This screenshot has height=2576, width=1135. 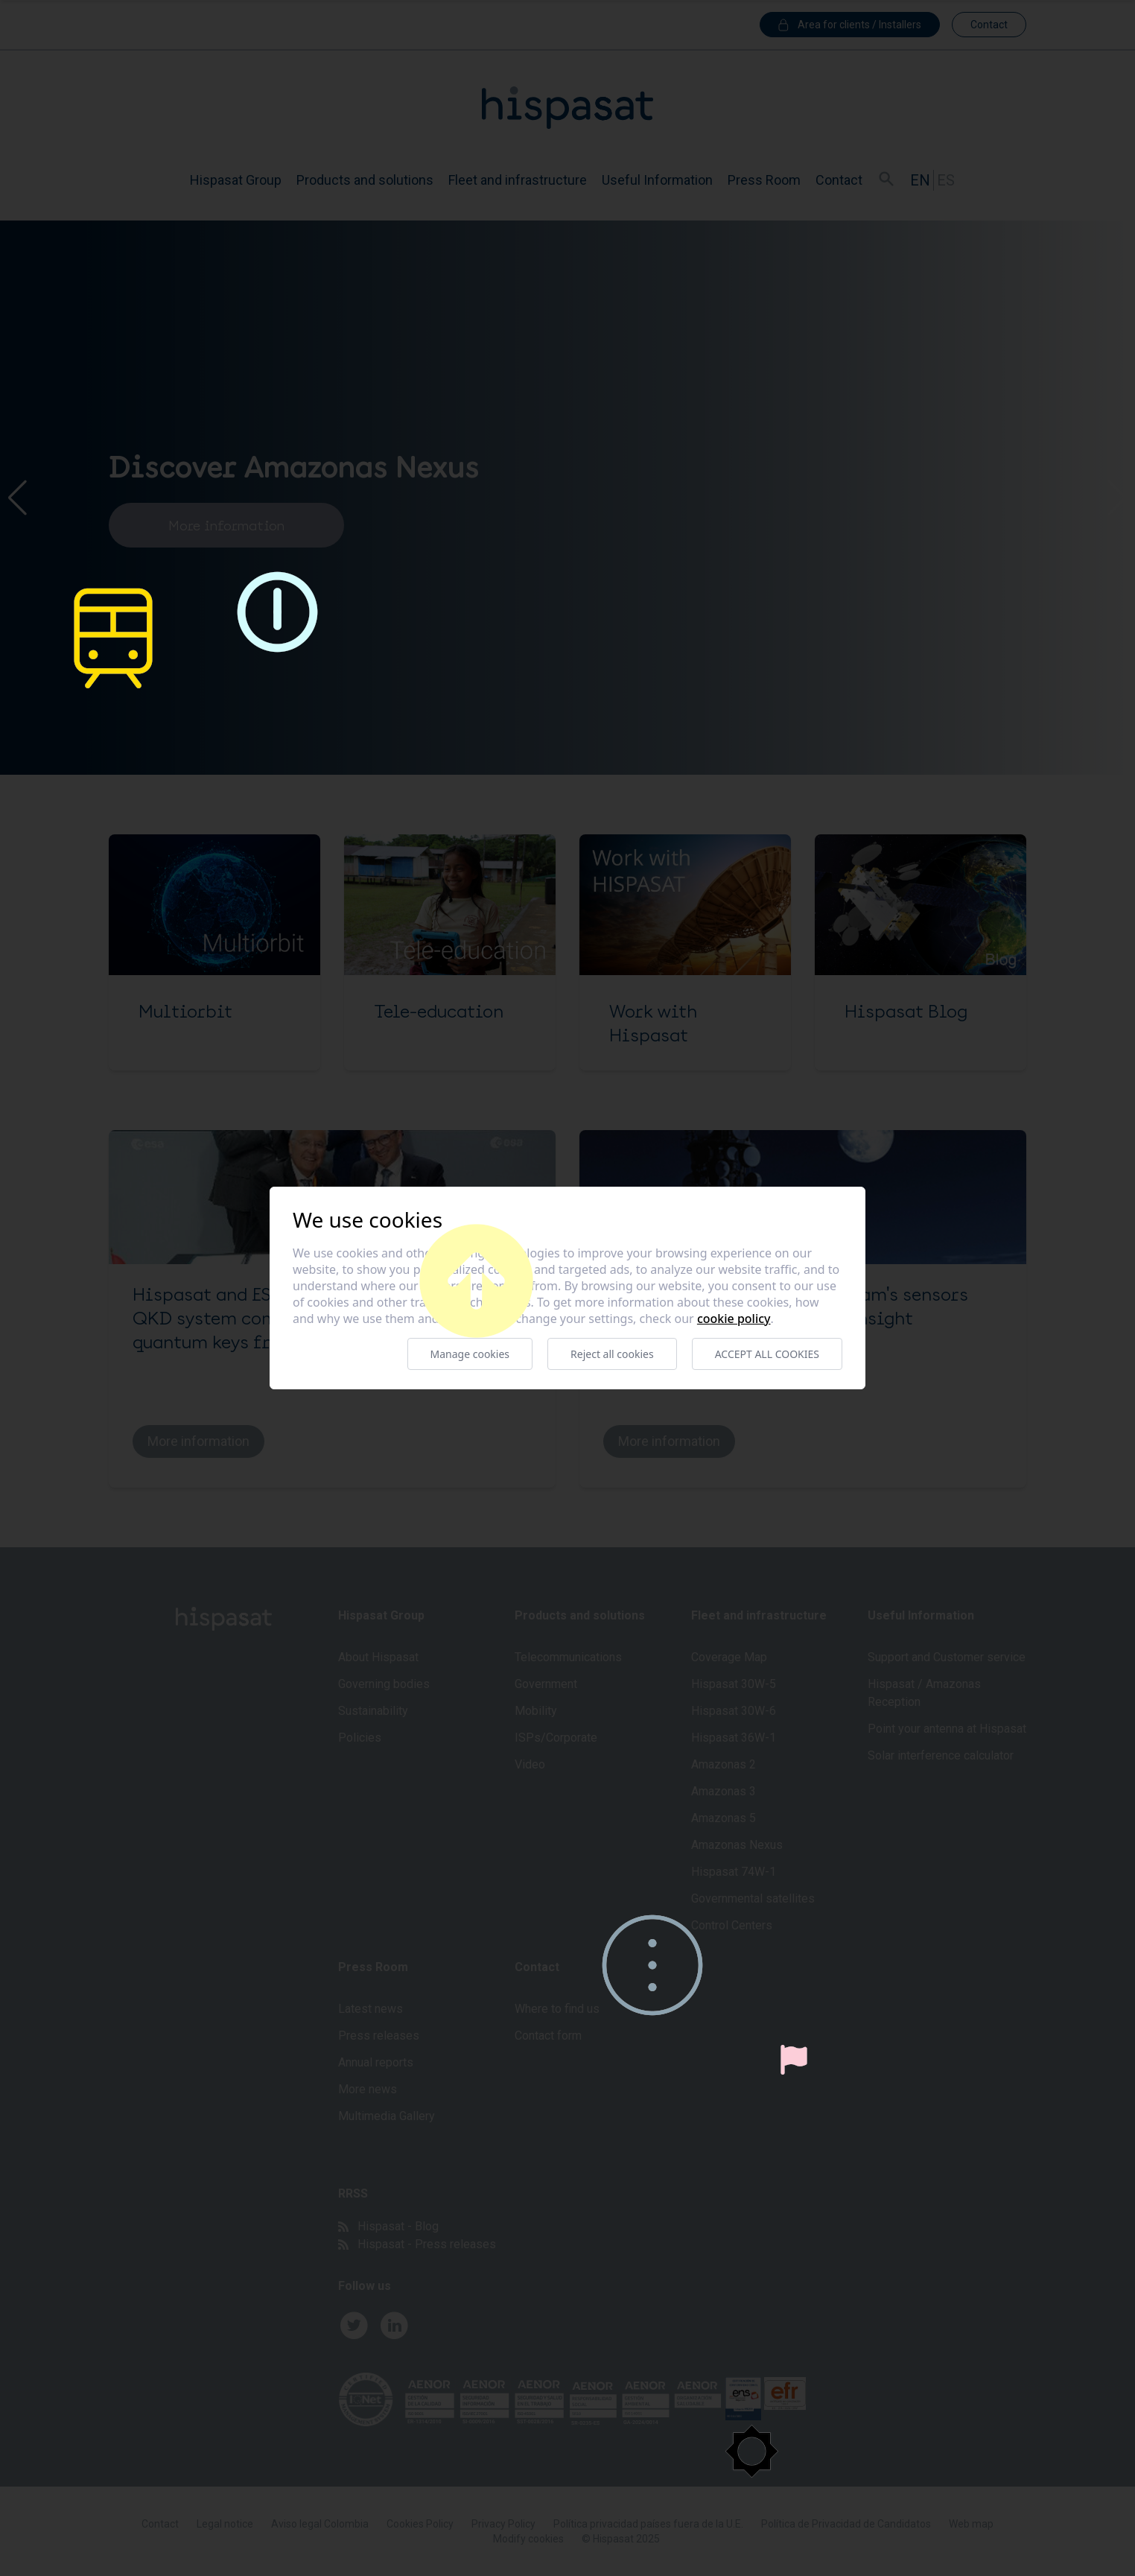 What do you see at coordinates (476, 1281) in the screenshot?
I see `upload a file or content` at bounding box center [476, 1281].